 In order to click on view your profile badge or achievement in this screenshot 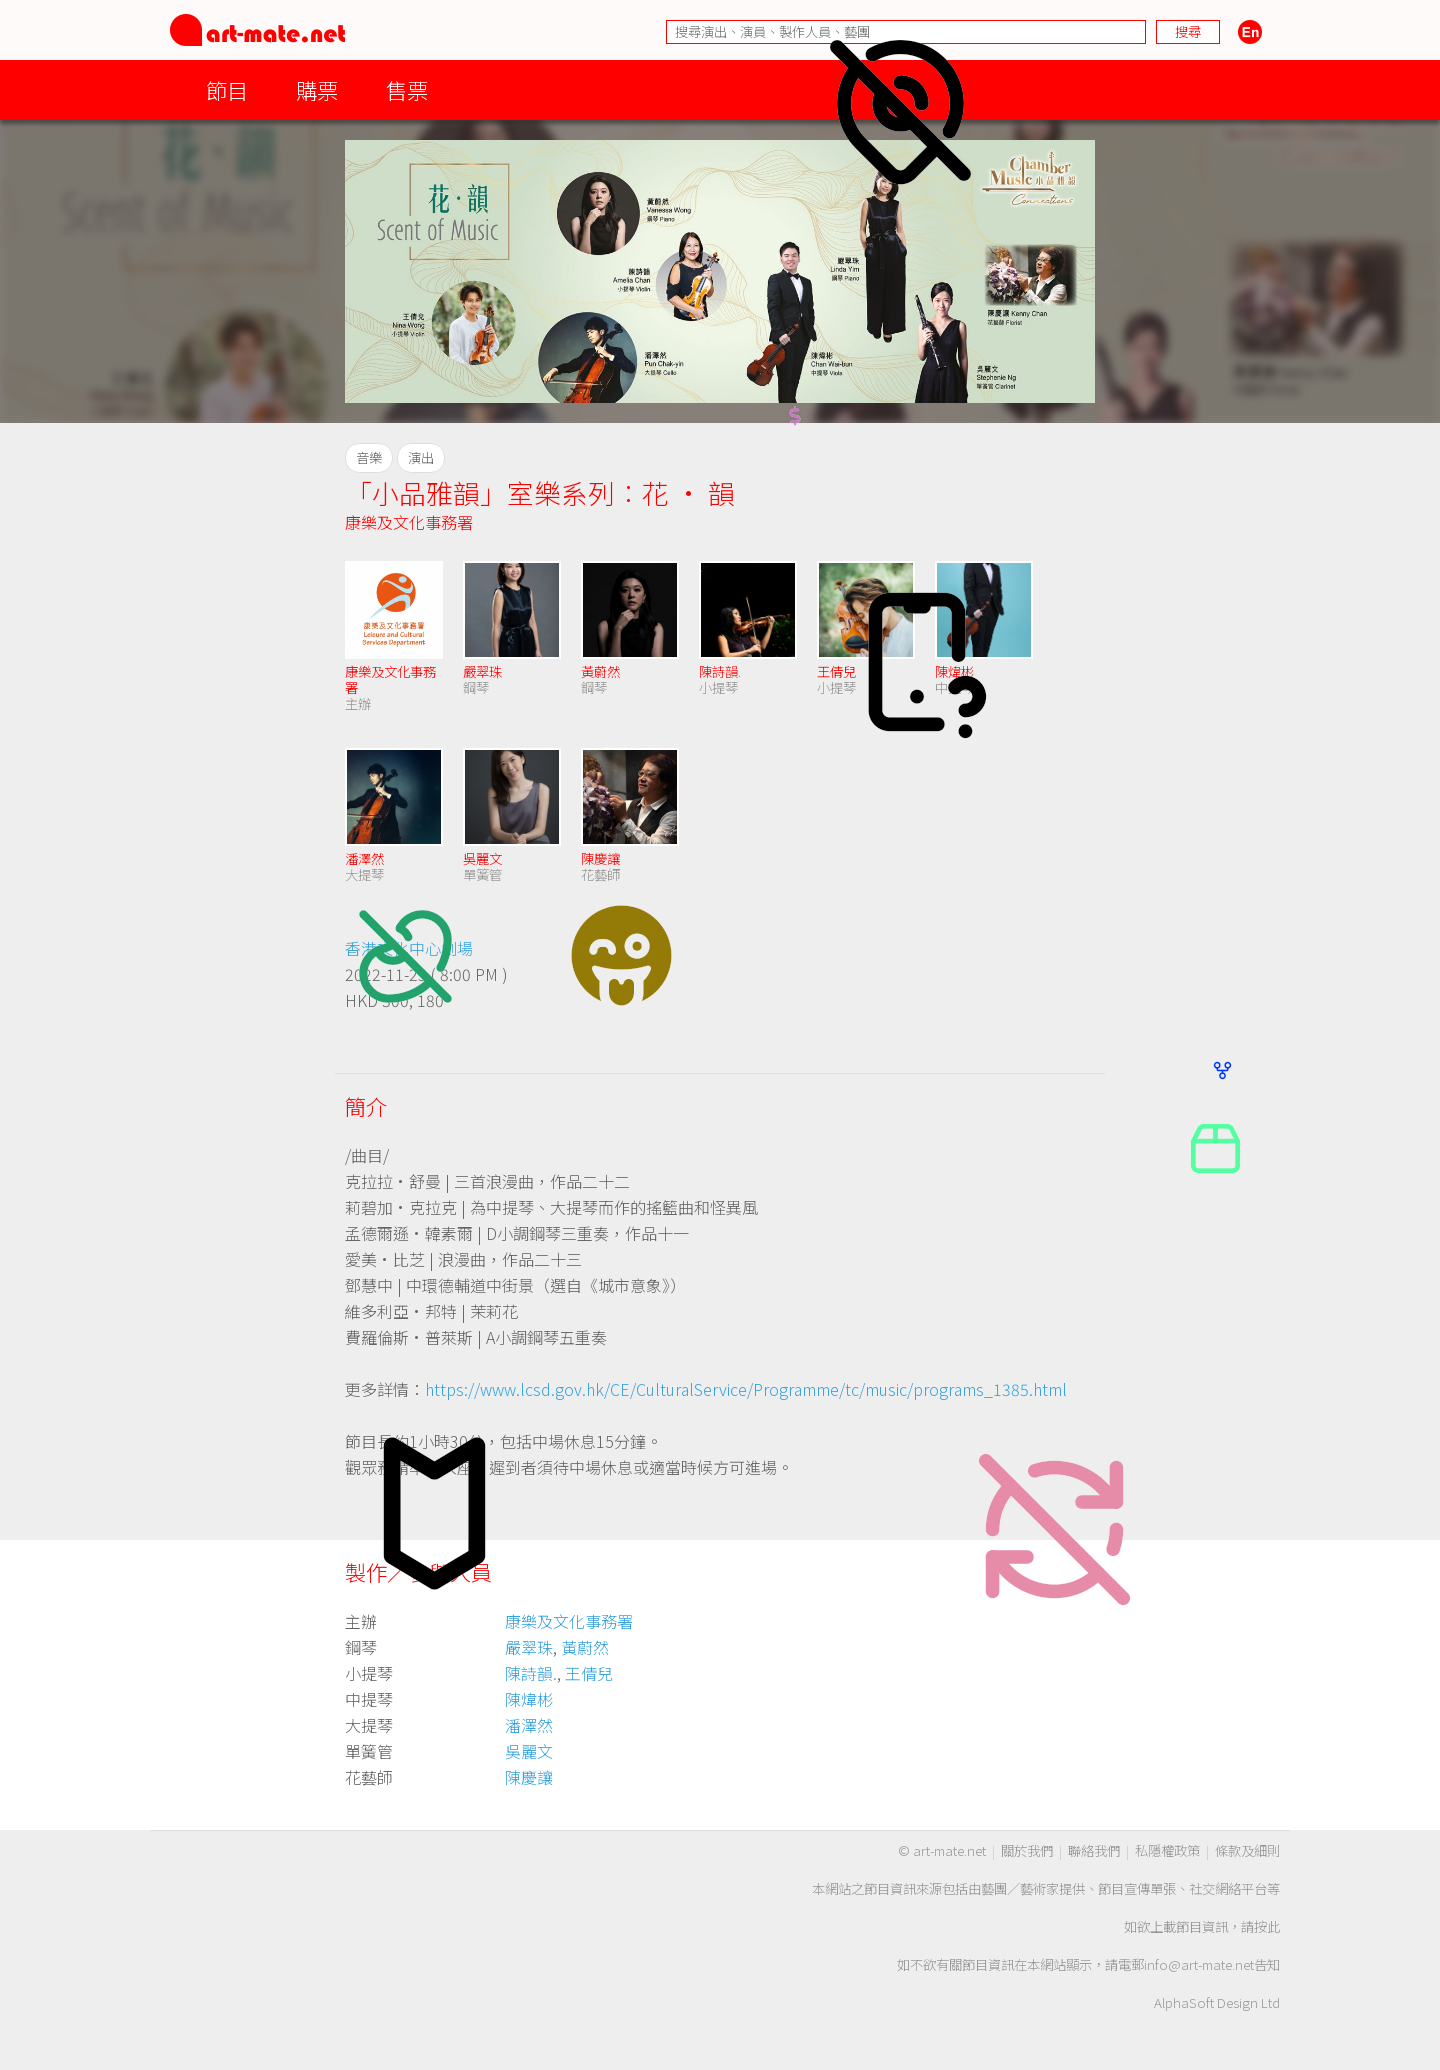, I will do `click(434, 1513)`.